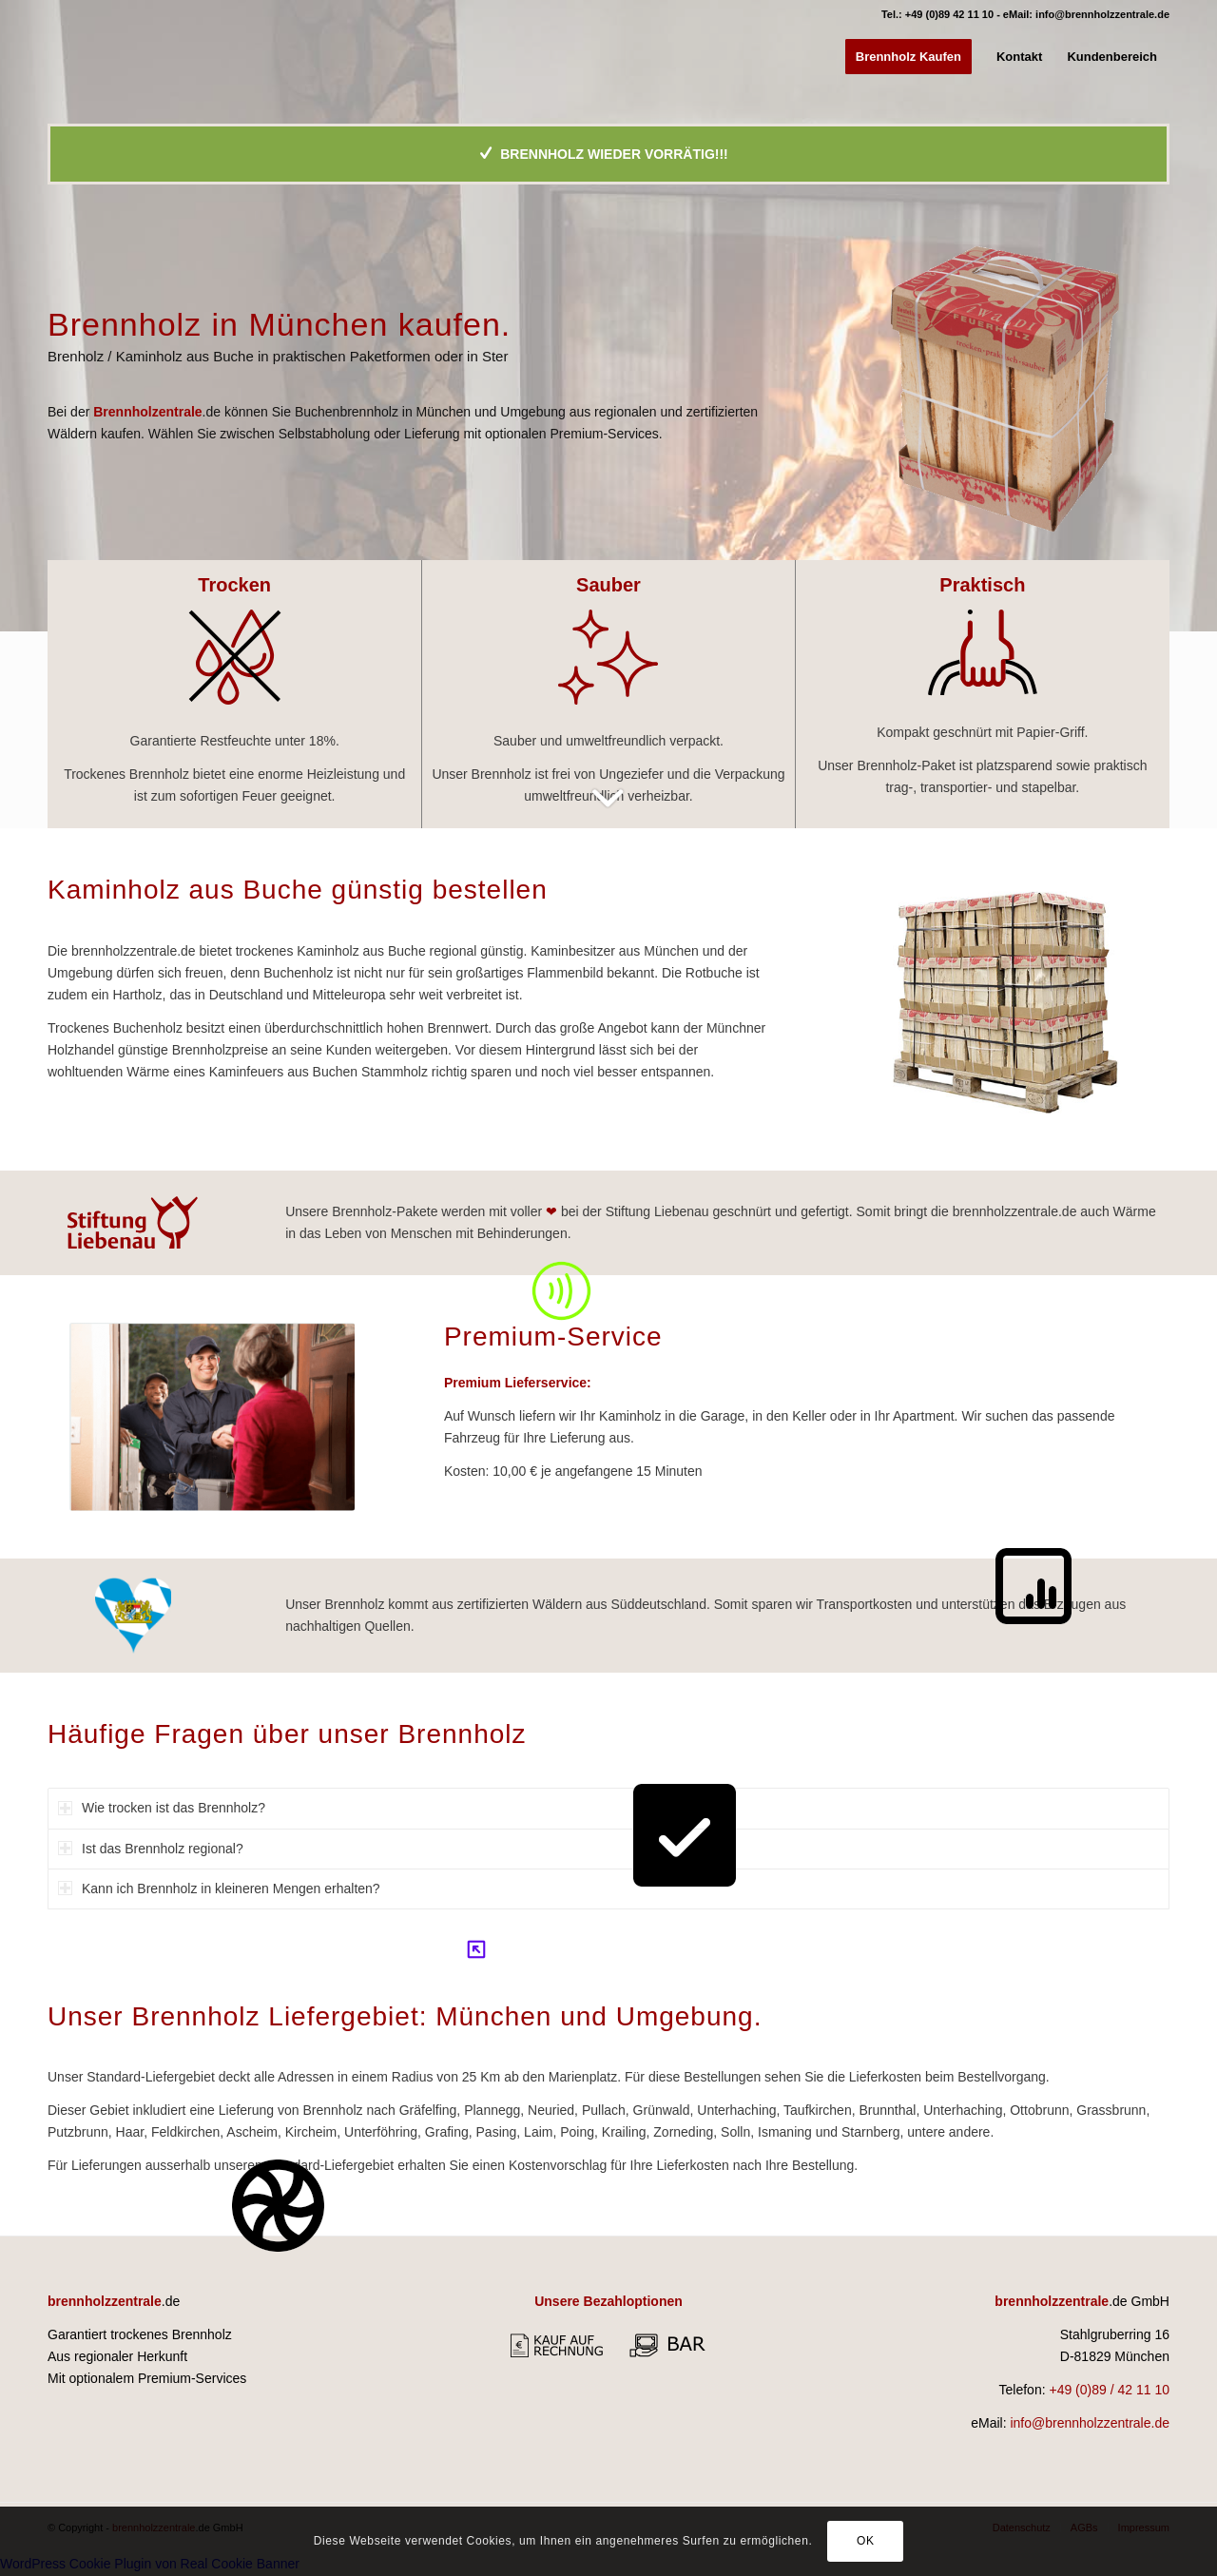  Describe the element at coordinates (476, 1949) in the screenshot. I see `navigate to previous screen or section` at that location.